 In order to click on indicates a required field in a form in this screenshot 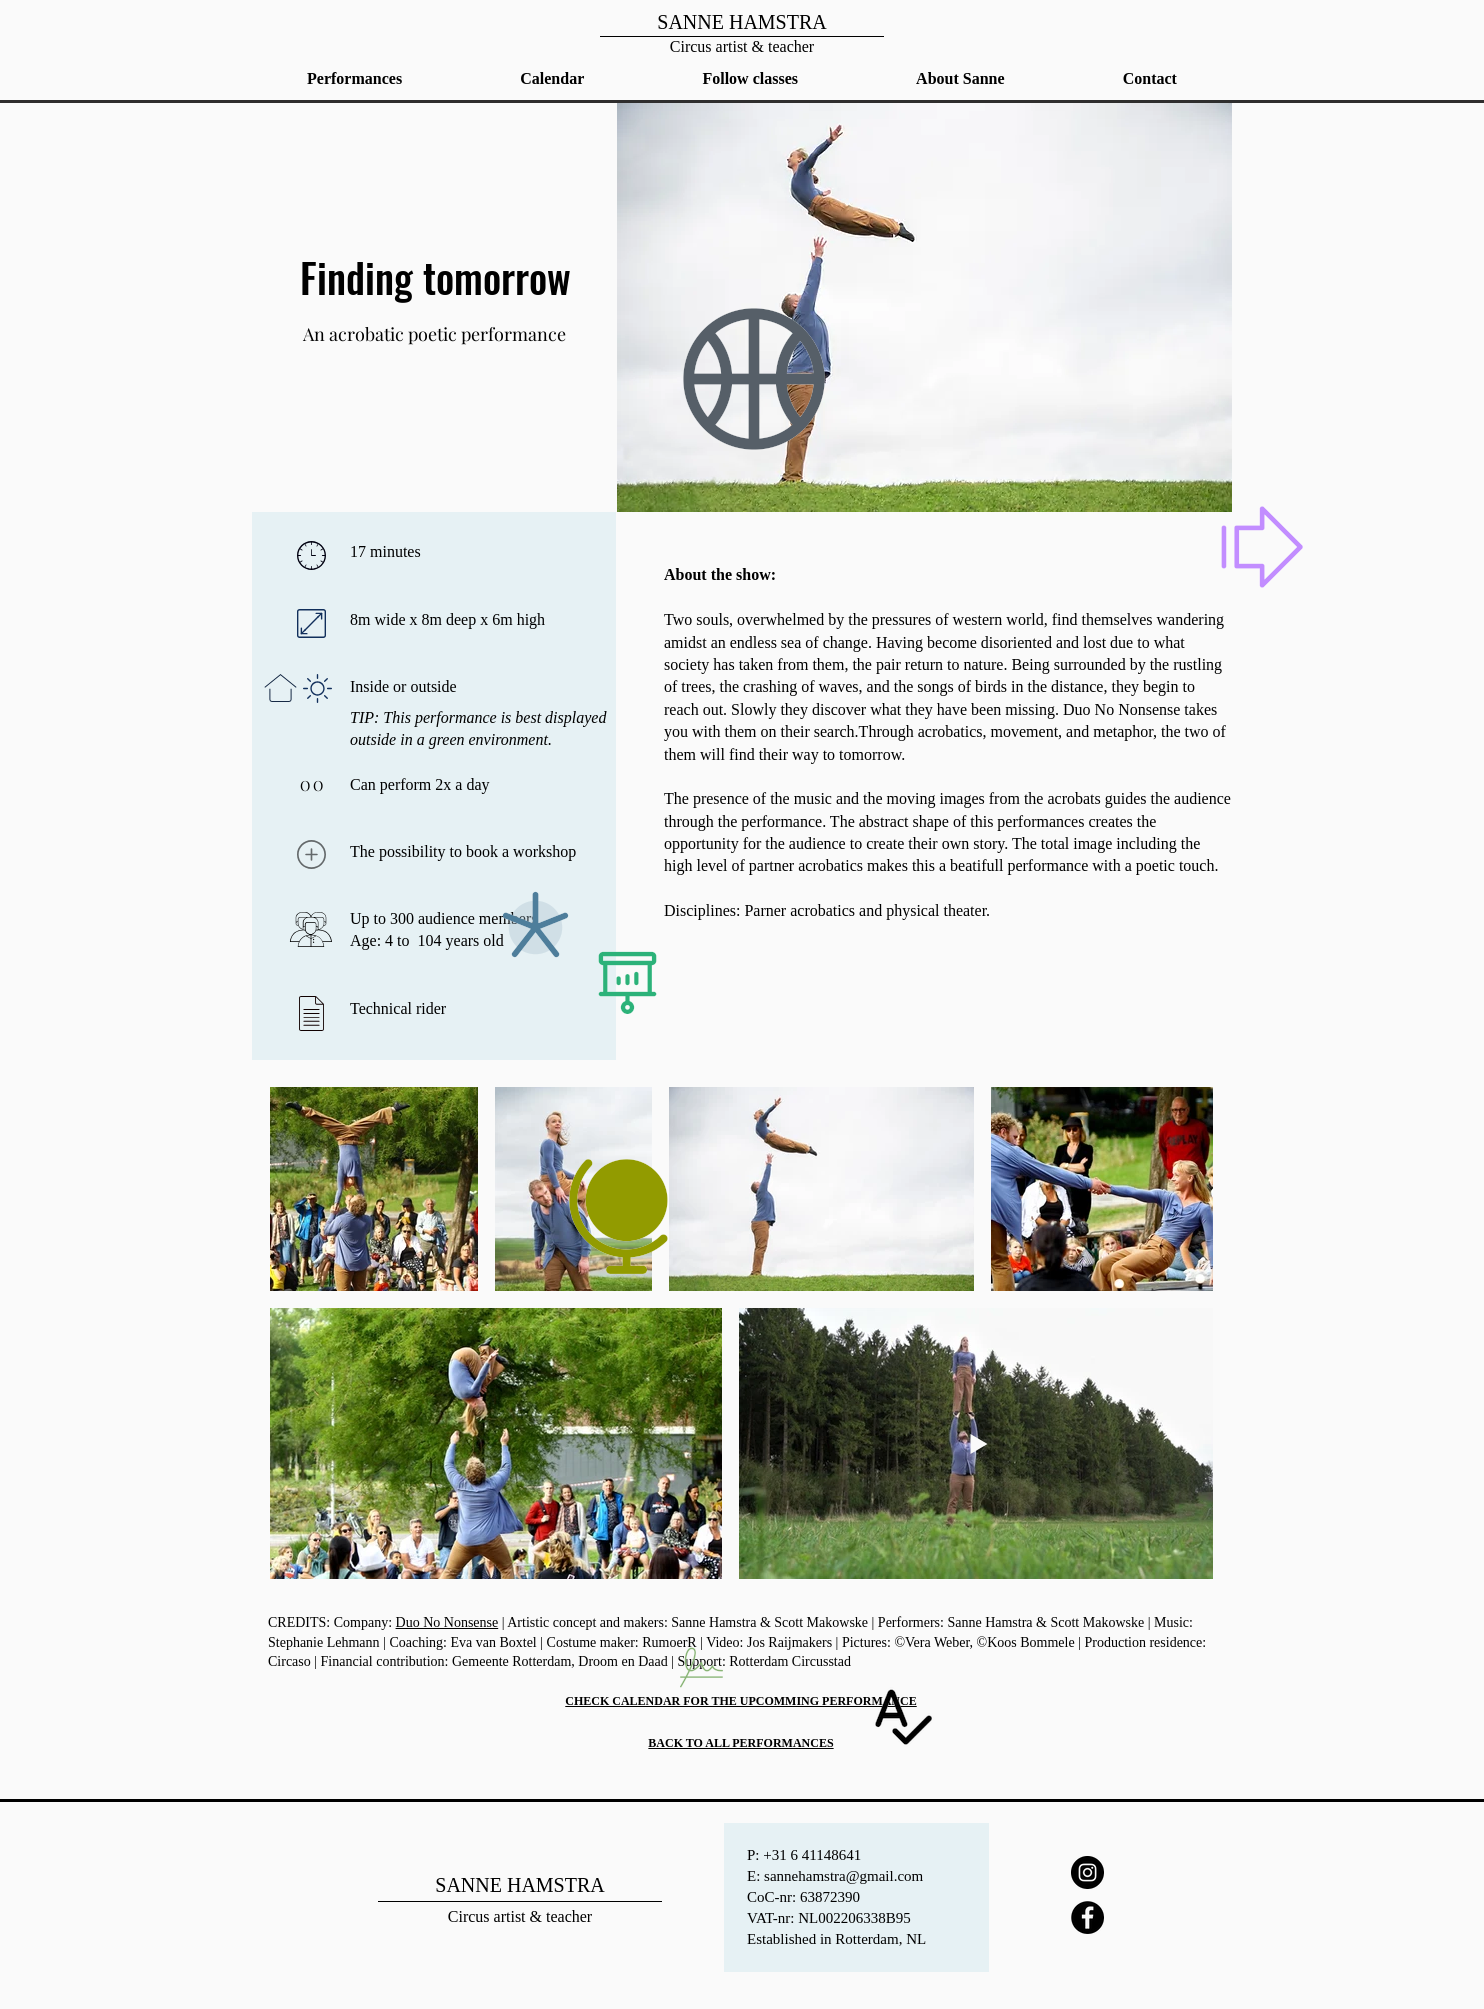, I will do `click(535, 927)`.